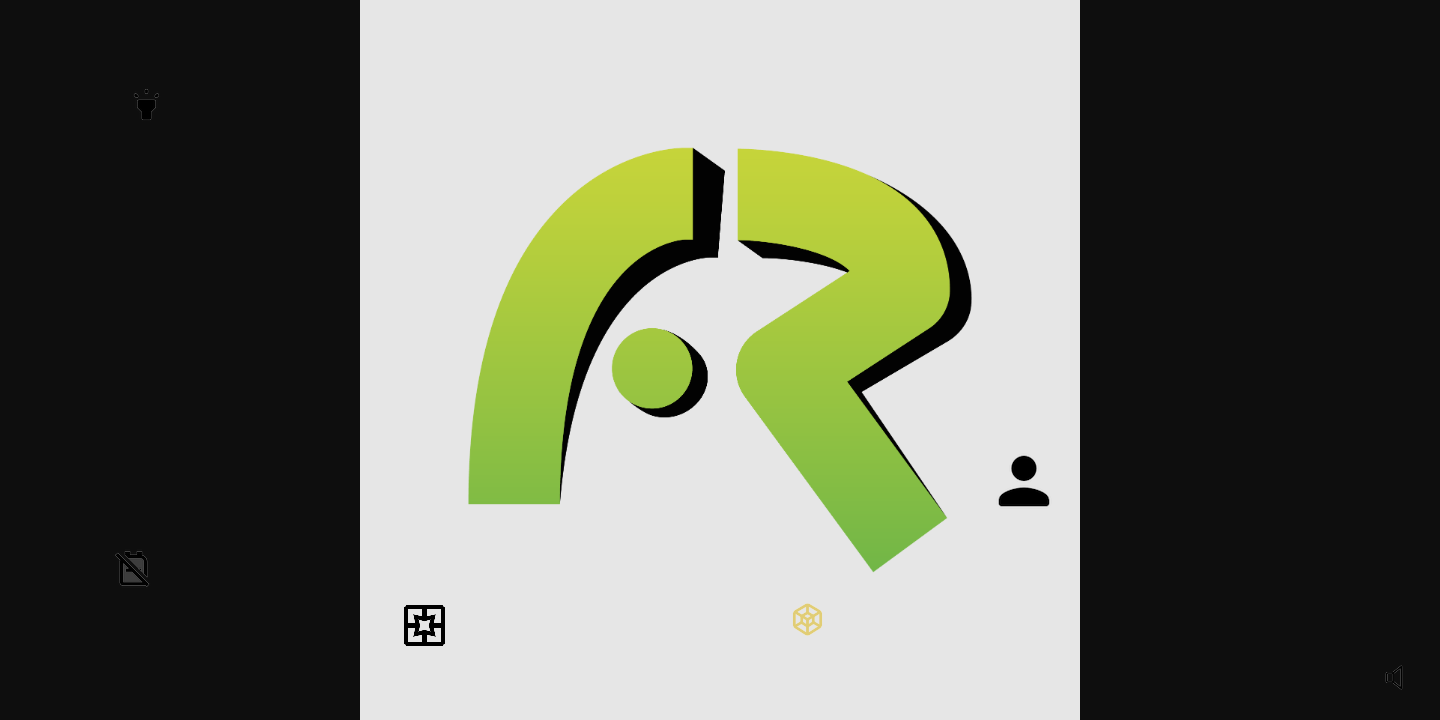  I want to click on no backpacks allowed, so click(133, 568).